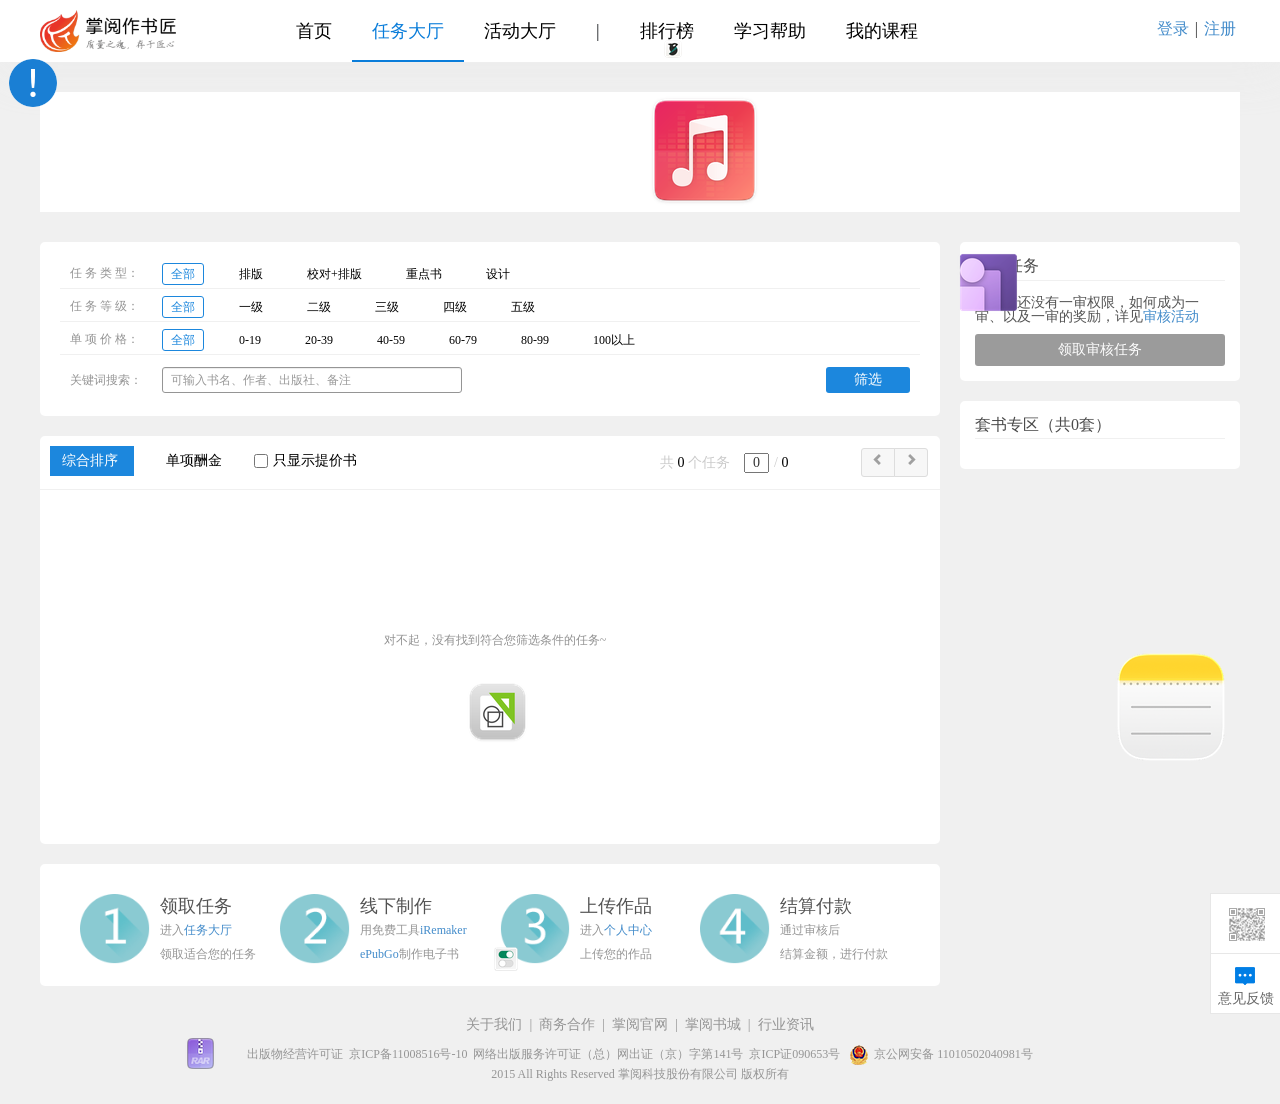 This screenshot has height=1104, width=1280. Describe the element at coordinates (673, 49) in the screenshot. I see `open orca slicer 3d printing software` at that location.